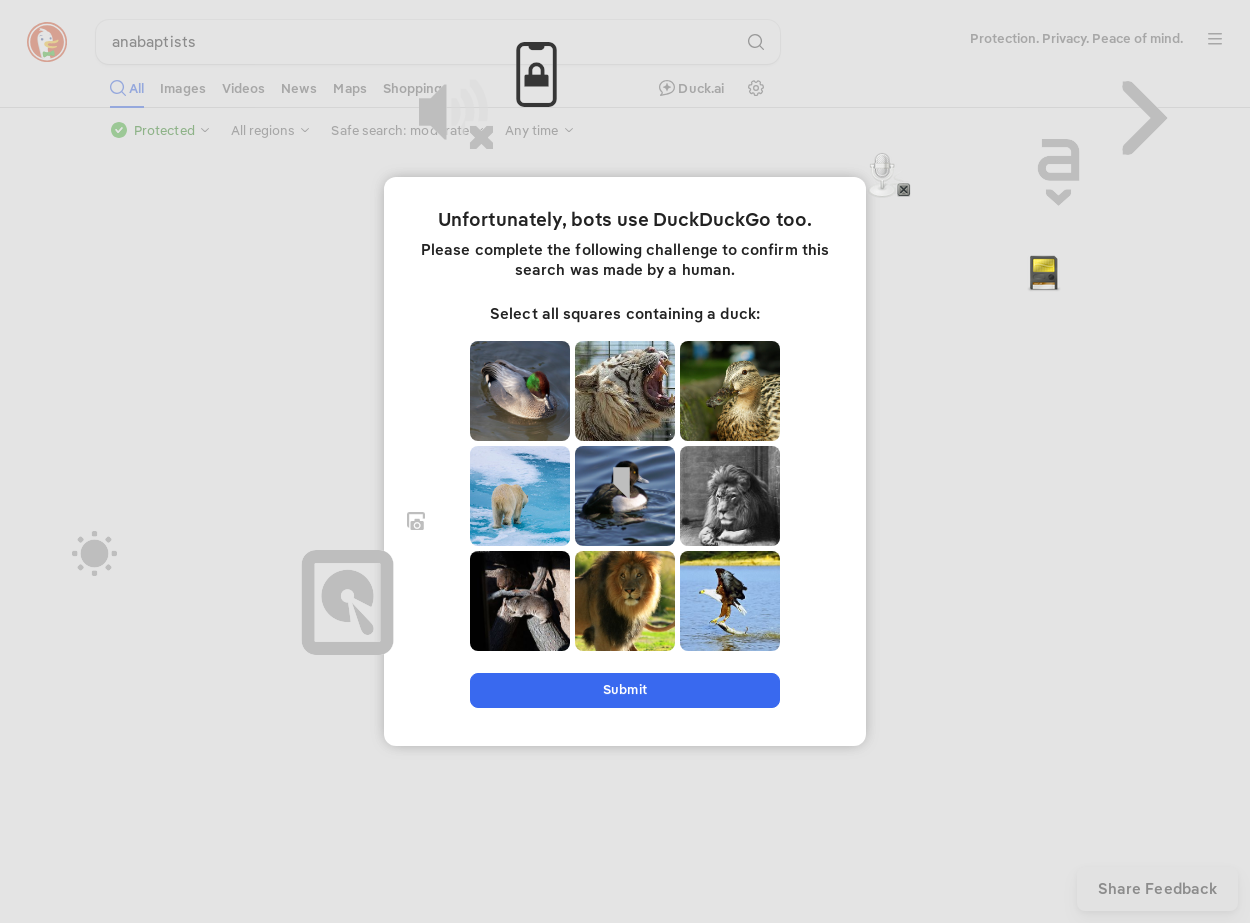 This screenshot has width=1250, height=923. Describe the element at coordinates (456, 112) in the screenshot. I see `indicates audio is currently muted` at that location.